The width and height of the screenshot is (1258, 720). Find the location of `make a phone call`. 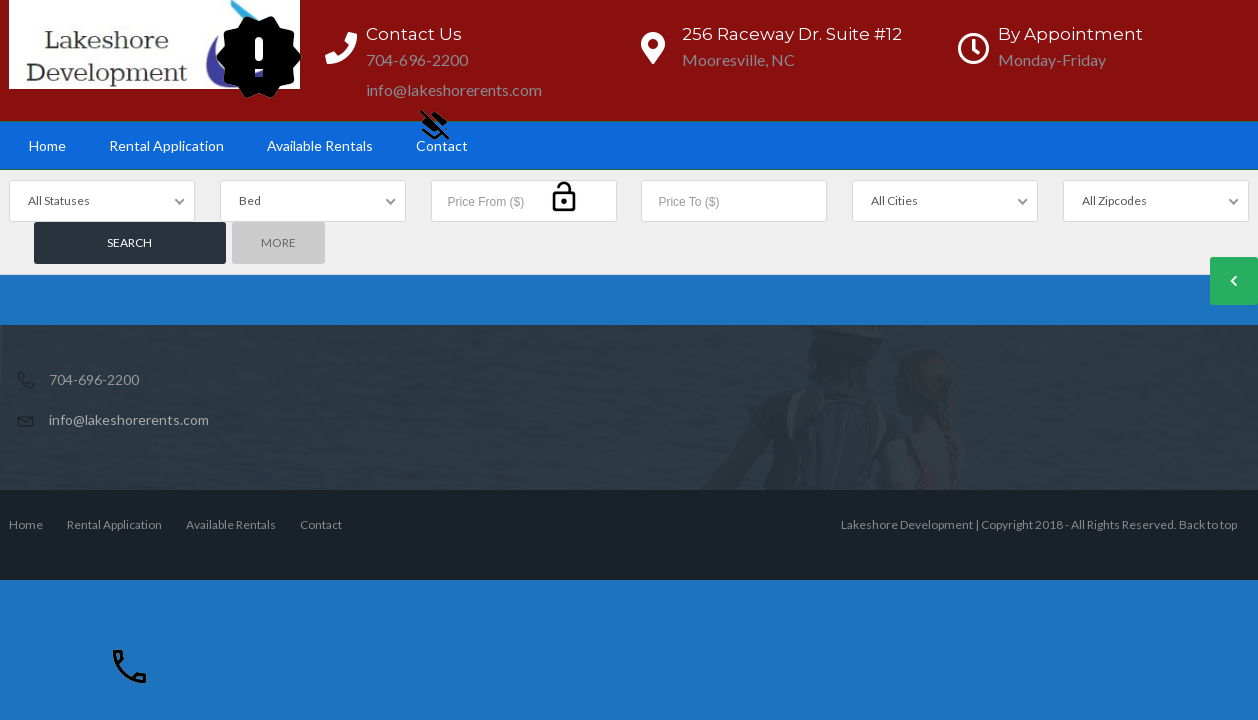

make a phone call is located at coordinates (129, 666).